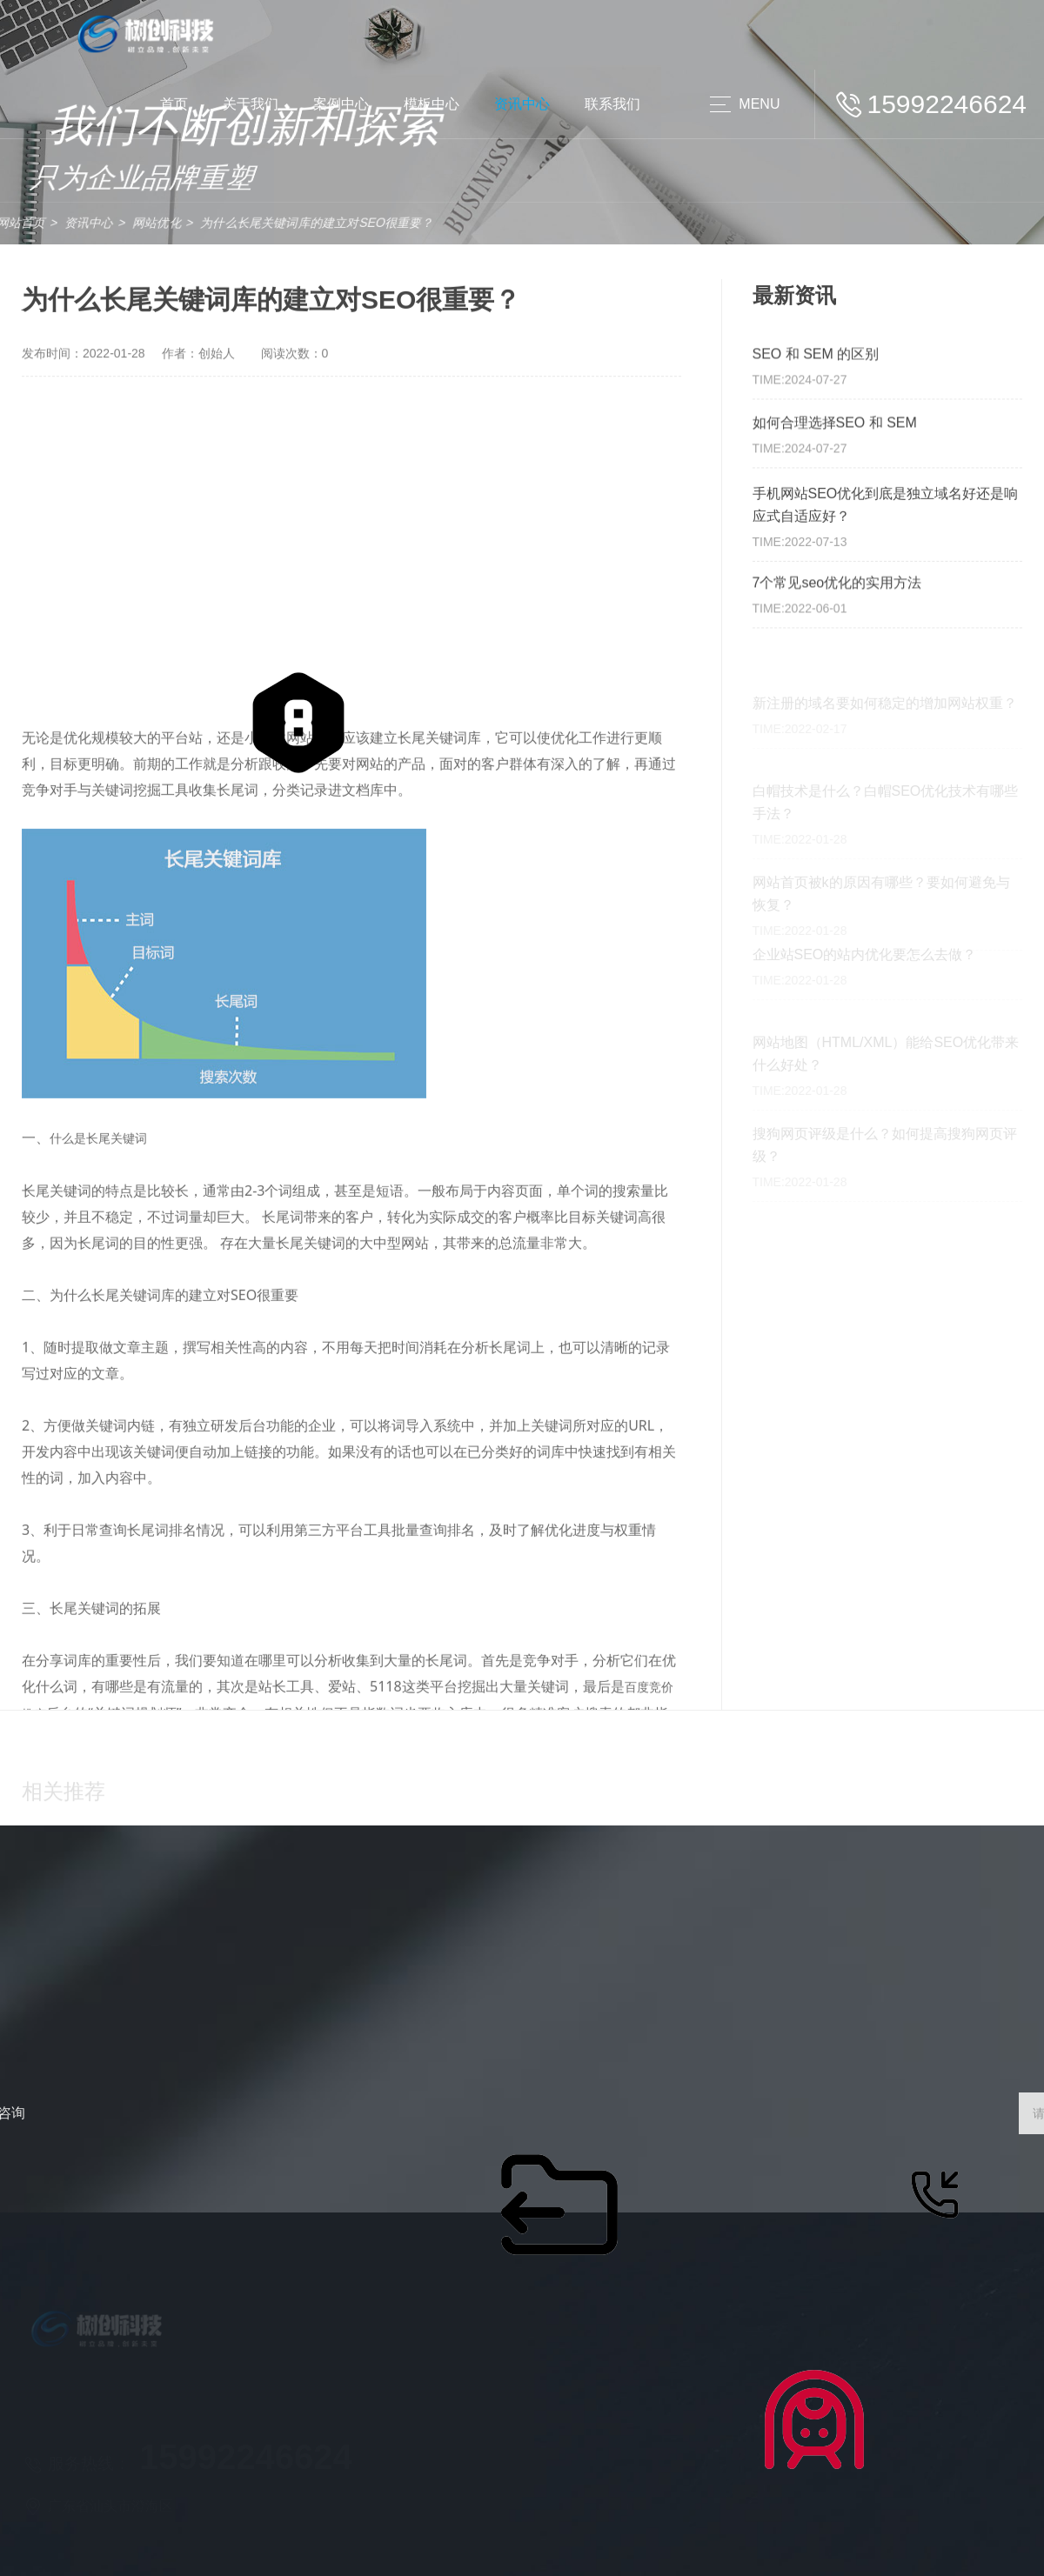 The image size is (1044, 2576). I want to click on incoming call notification, so click(934, 2194).